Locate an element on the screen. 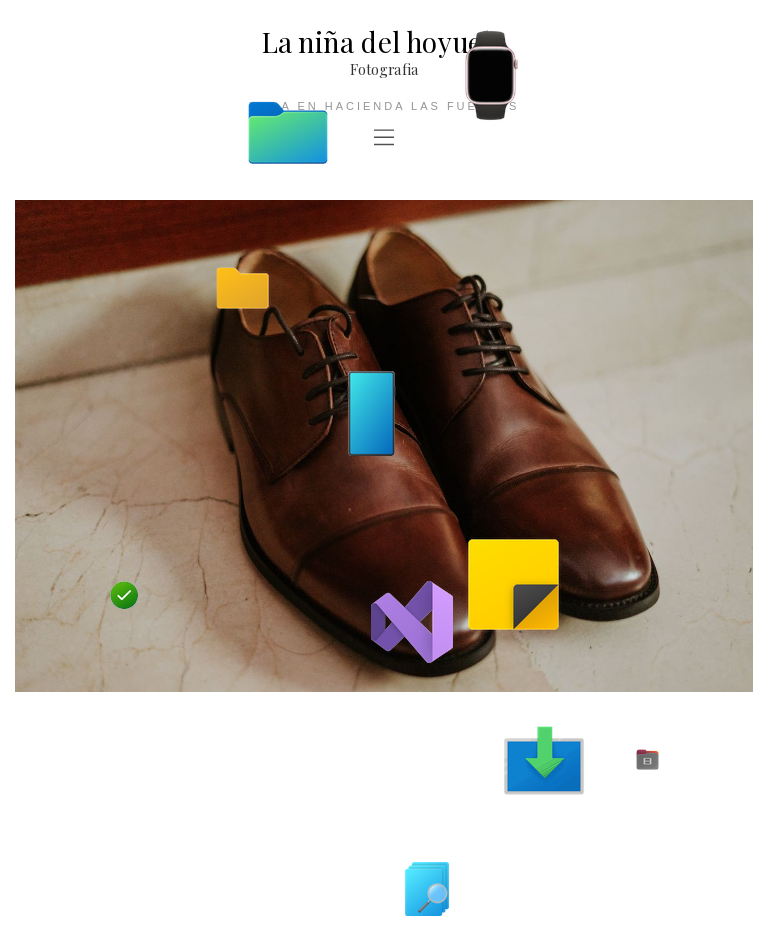  search files or documents is located at coordinates (427, 889).